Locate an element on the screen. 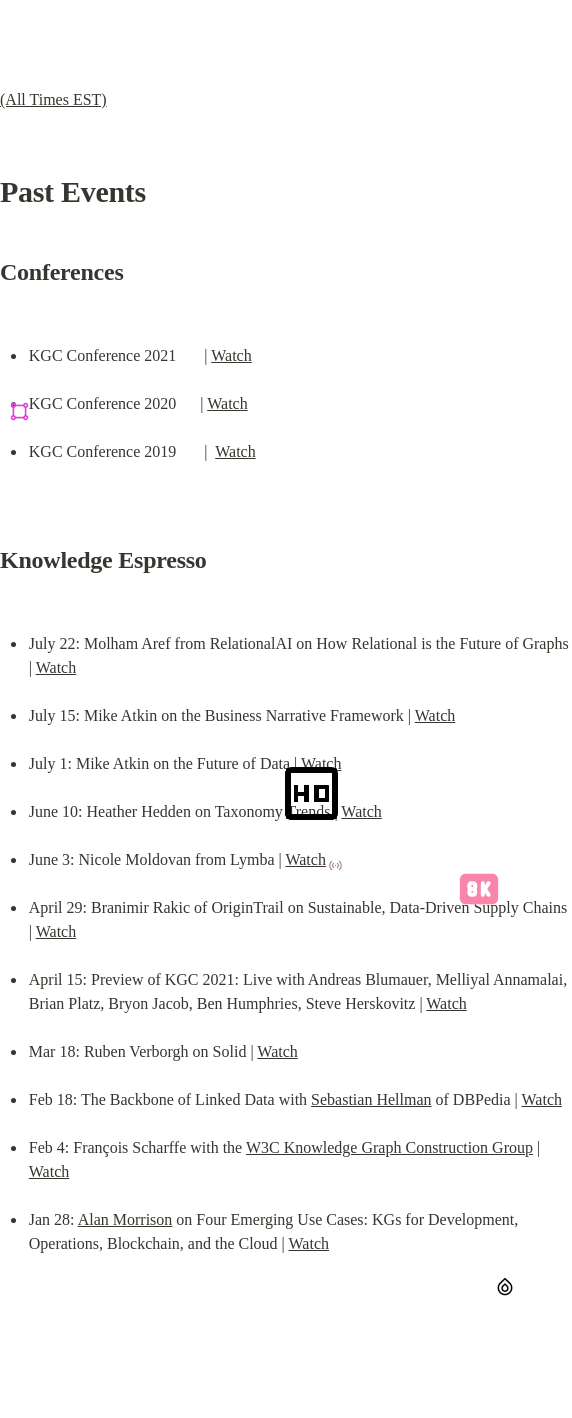  indicates high definition video quality is available is located at coordinates (311, 793).